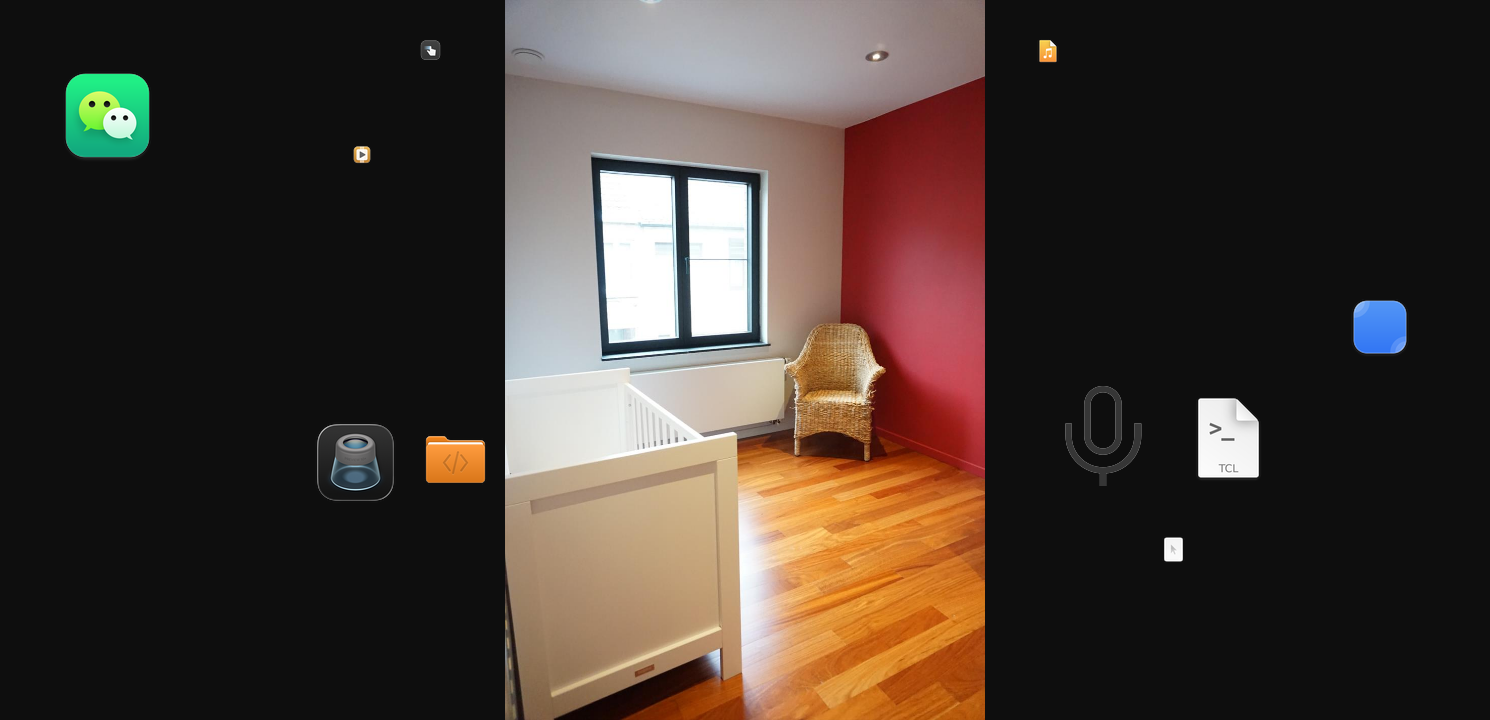 The width and height of the screenshot is (1490, 720). I want to click on system codec or media component file, so click(362, 155).